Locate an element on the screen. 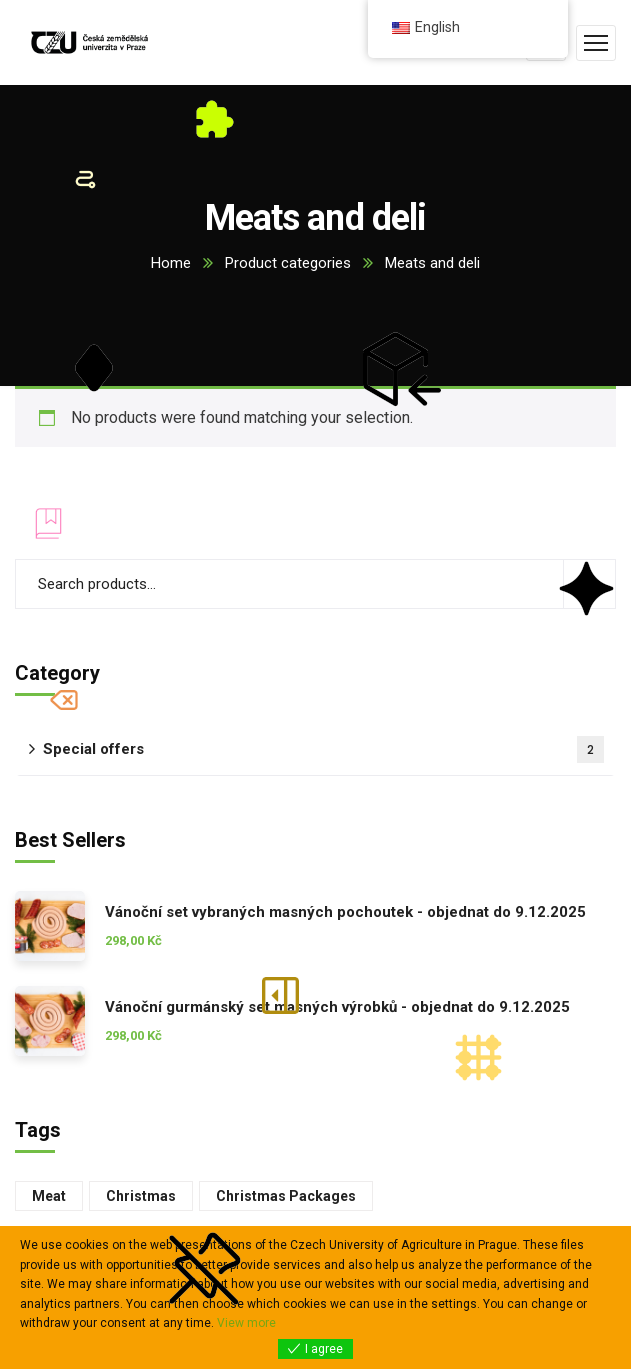 This screenshot has height=1369, width=631. delete selected item is located at coordinates (64, 700).